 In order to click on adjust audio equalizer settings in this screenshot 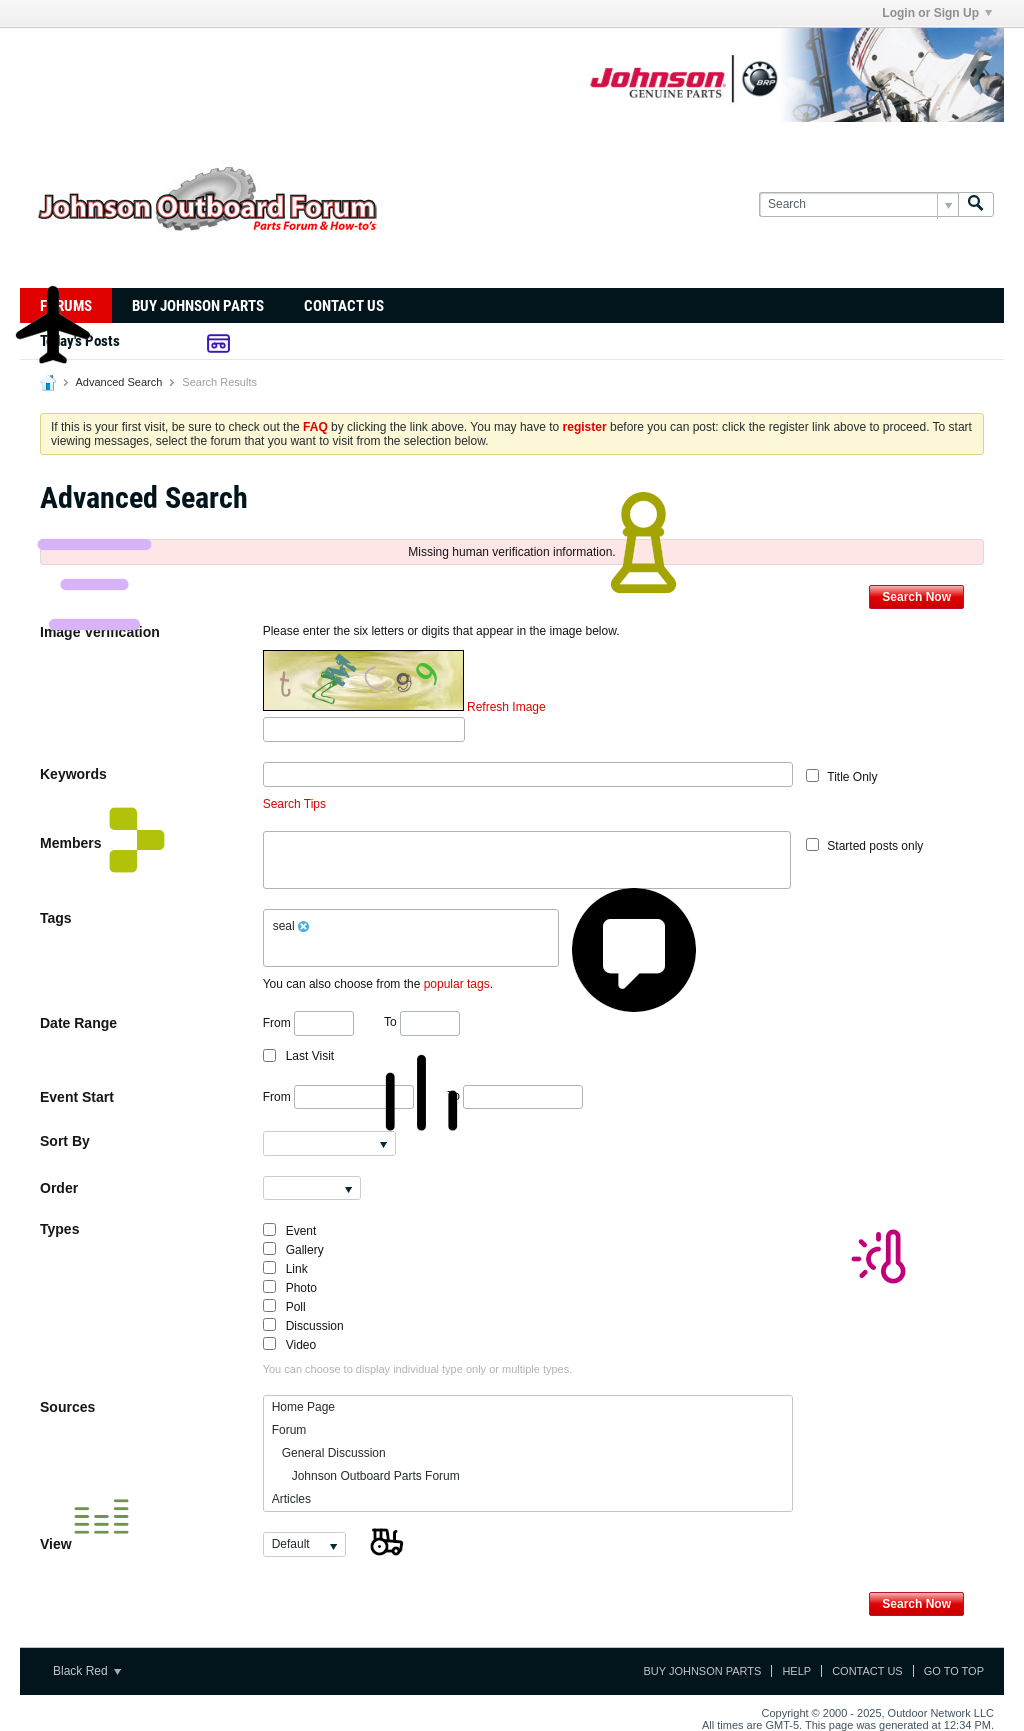, I will do `click(101, 1516)`.